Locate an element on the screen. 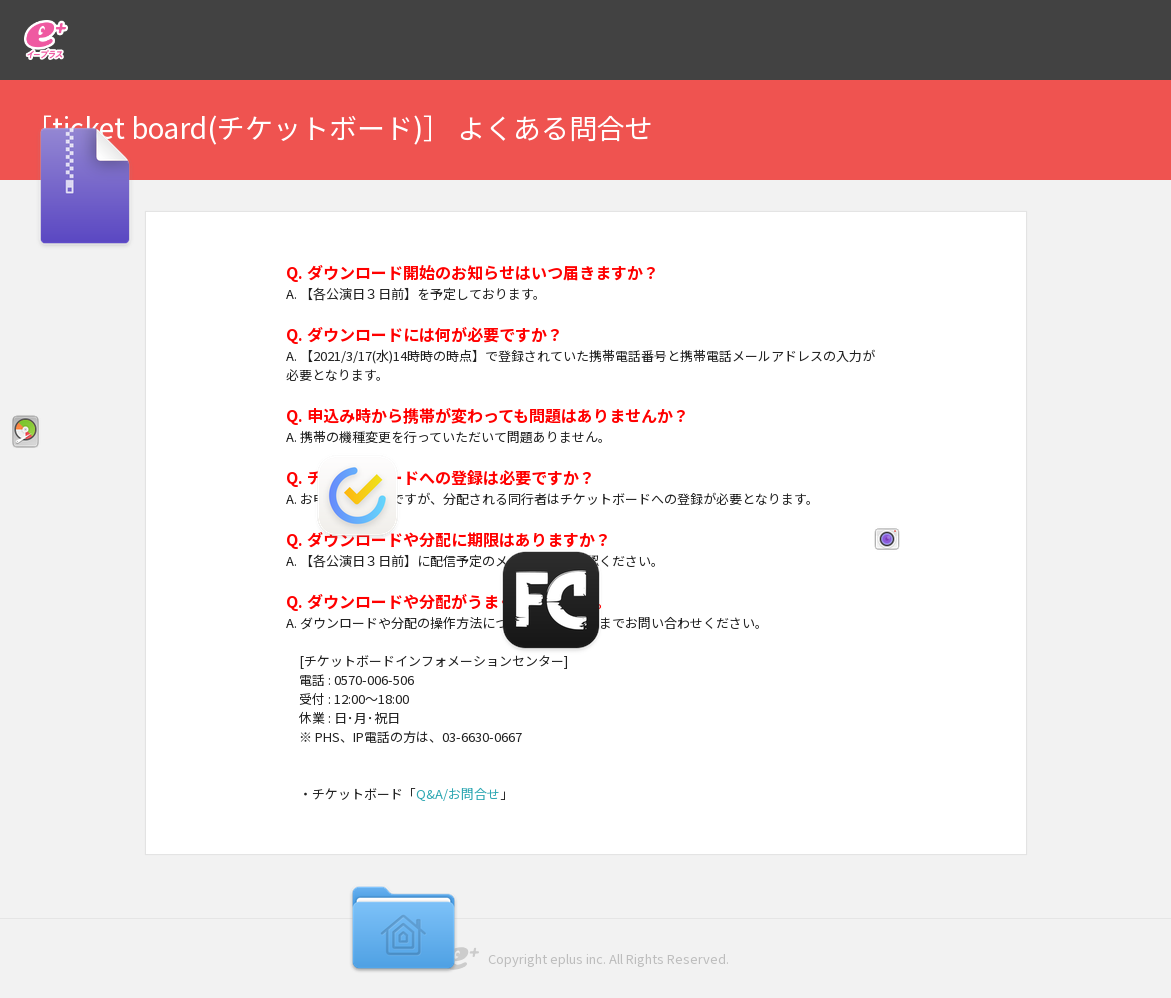 The image size is (1171, 998). open the camera app is located at coordinates (887, 539).